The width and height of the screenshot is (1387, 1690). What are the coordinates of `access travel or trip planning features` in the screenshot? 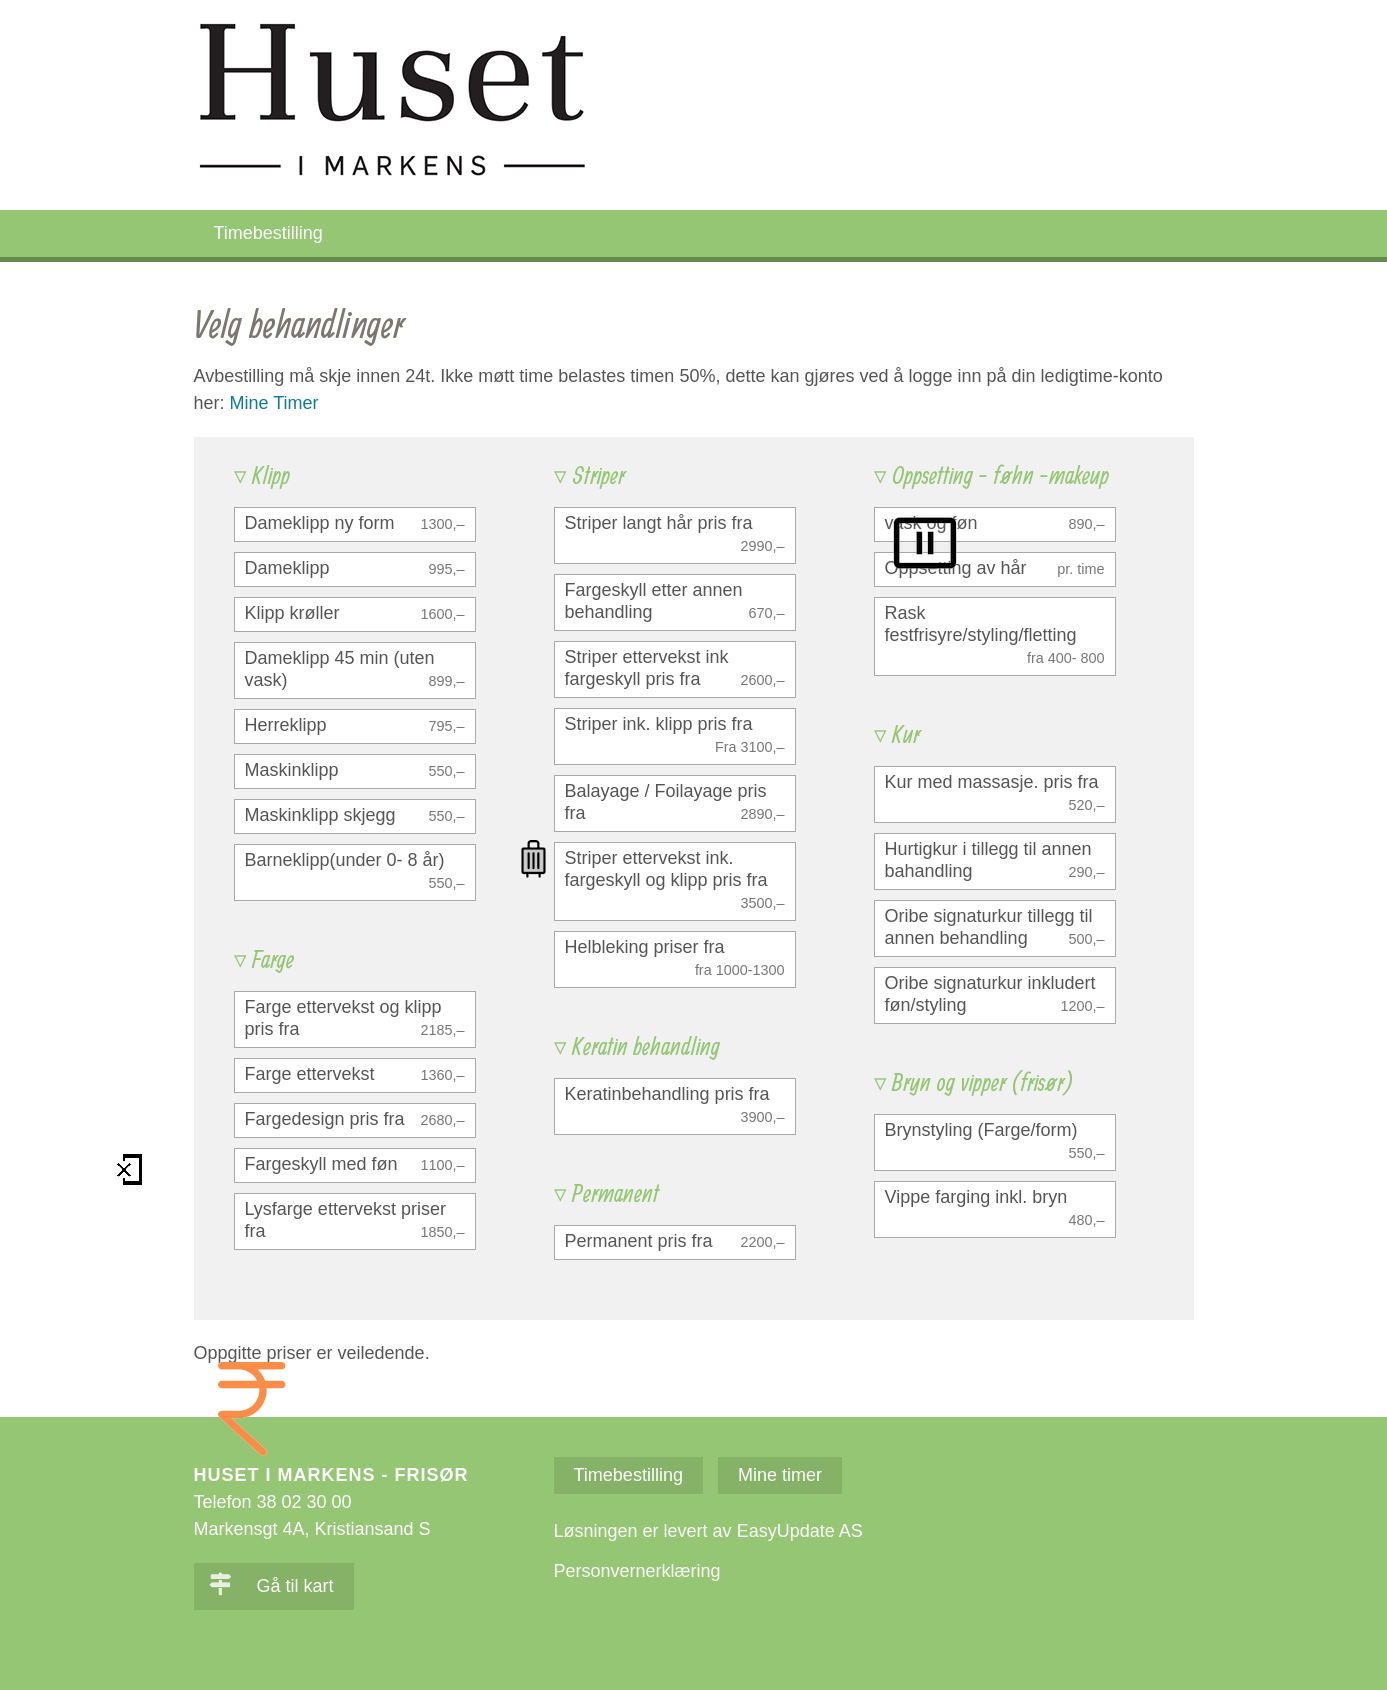 It's located at (533, 859).